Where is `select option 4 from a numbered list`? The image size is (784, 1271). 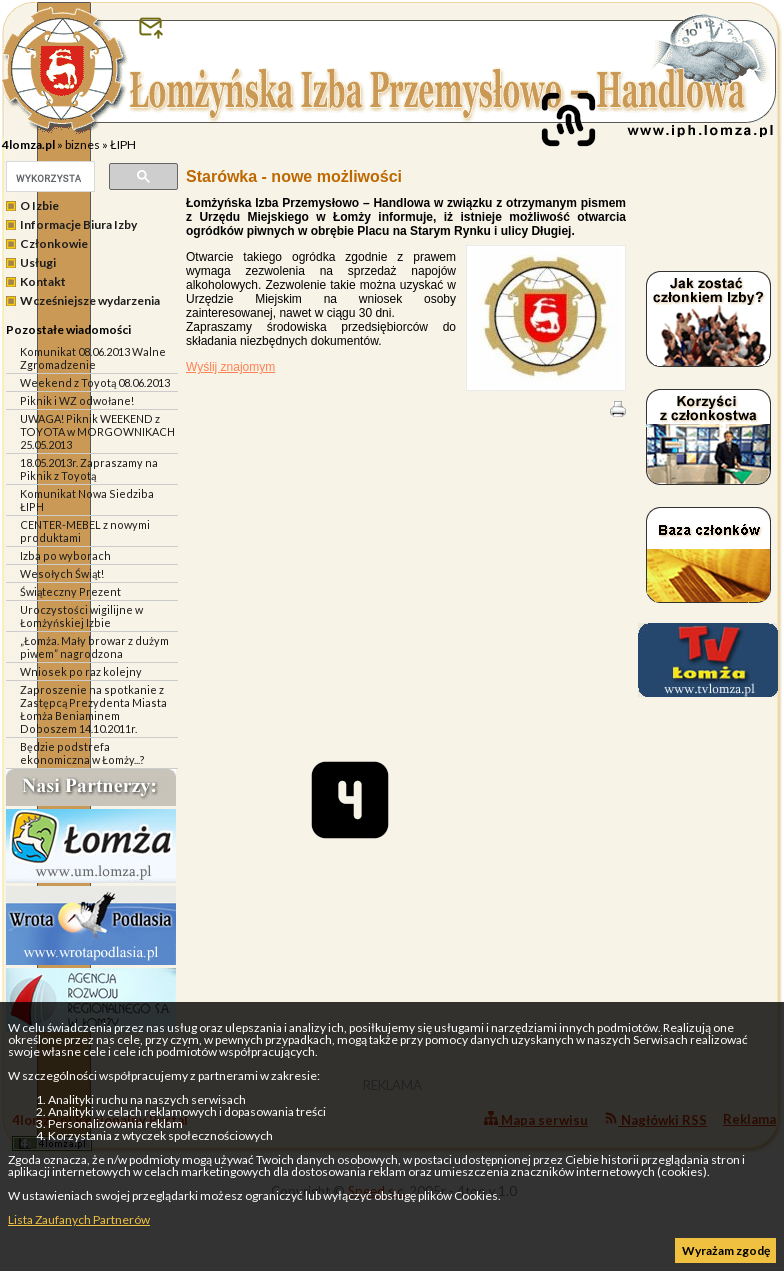
select option 4 from a numbered list is located at coordinates (350, 800).